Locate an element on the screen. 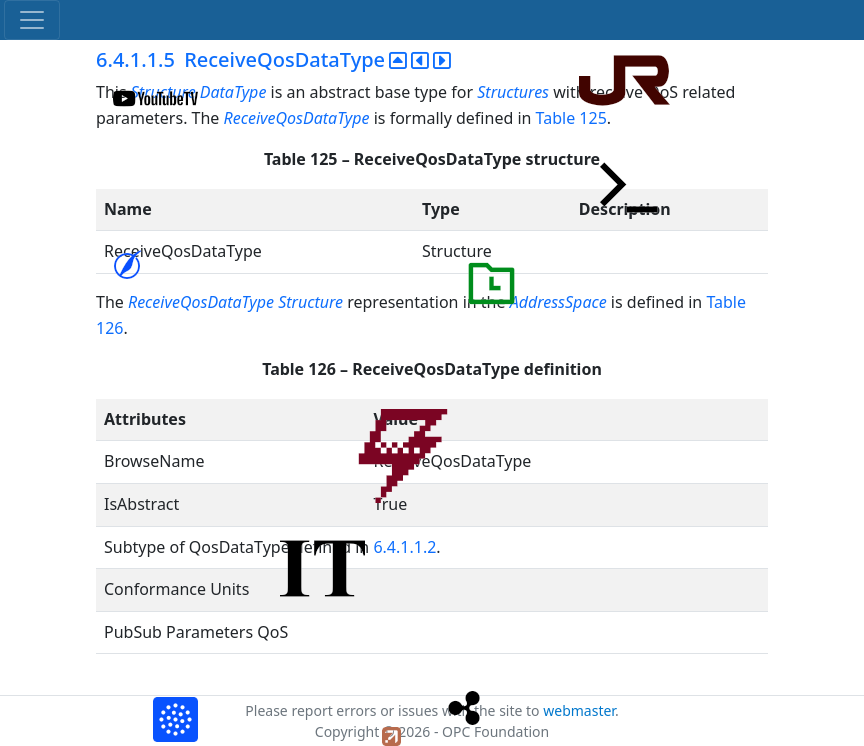  open game jolt app or website is located at coordinates (403, 456).